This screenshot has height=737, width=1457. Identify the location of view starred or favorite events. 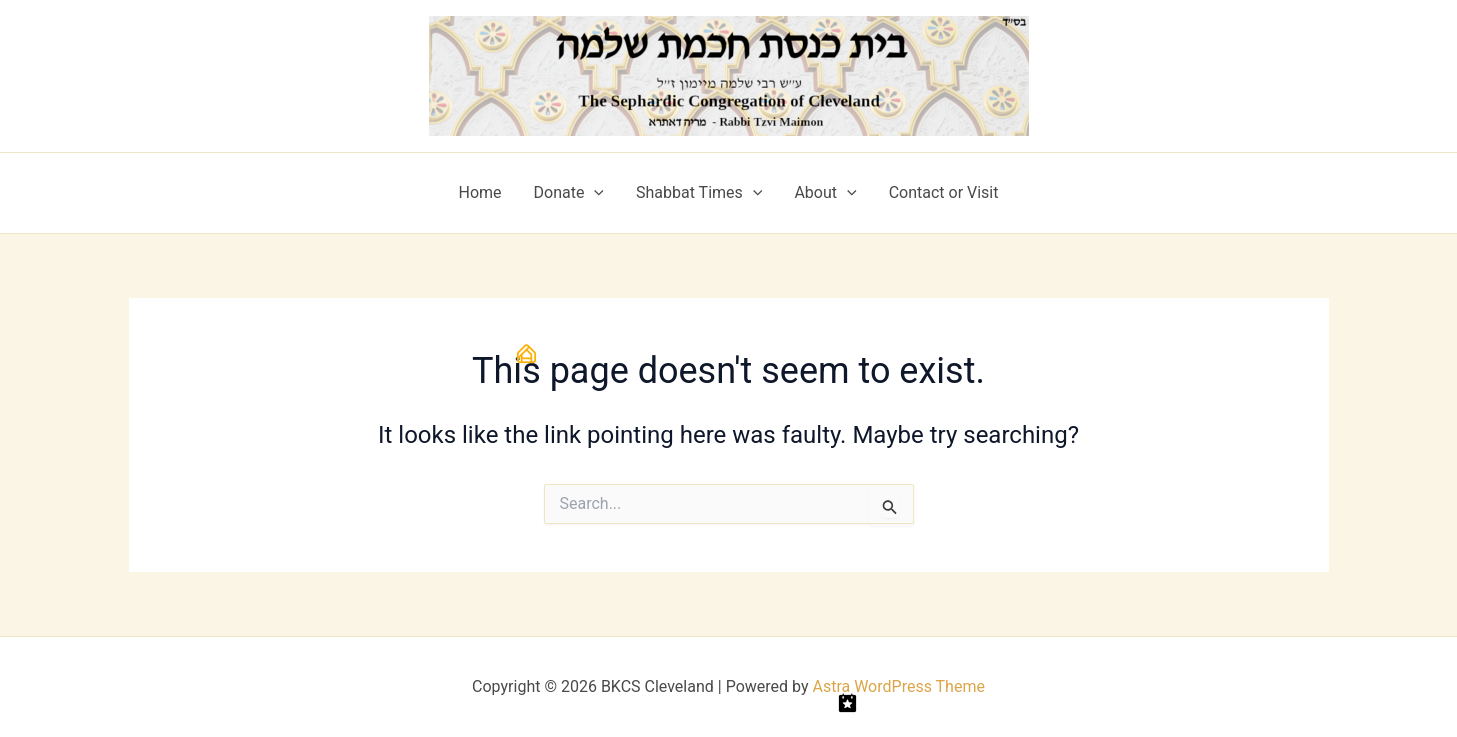
(847, 703).